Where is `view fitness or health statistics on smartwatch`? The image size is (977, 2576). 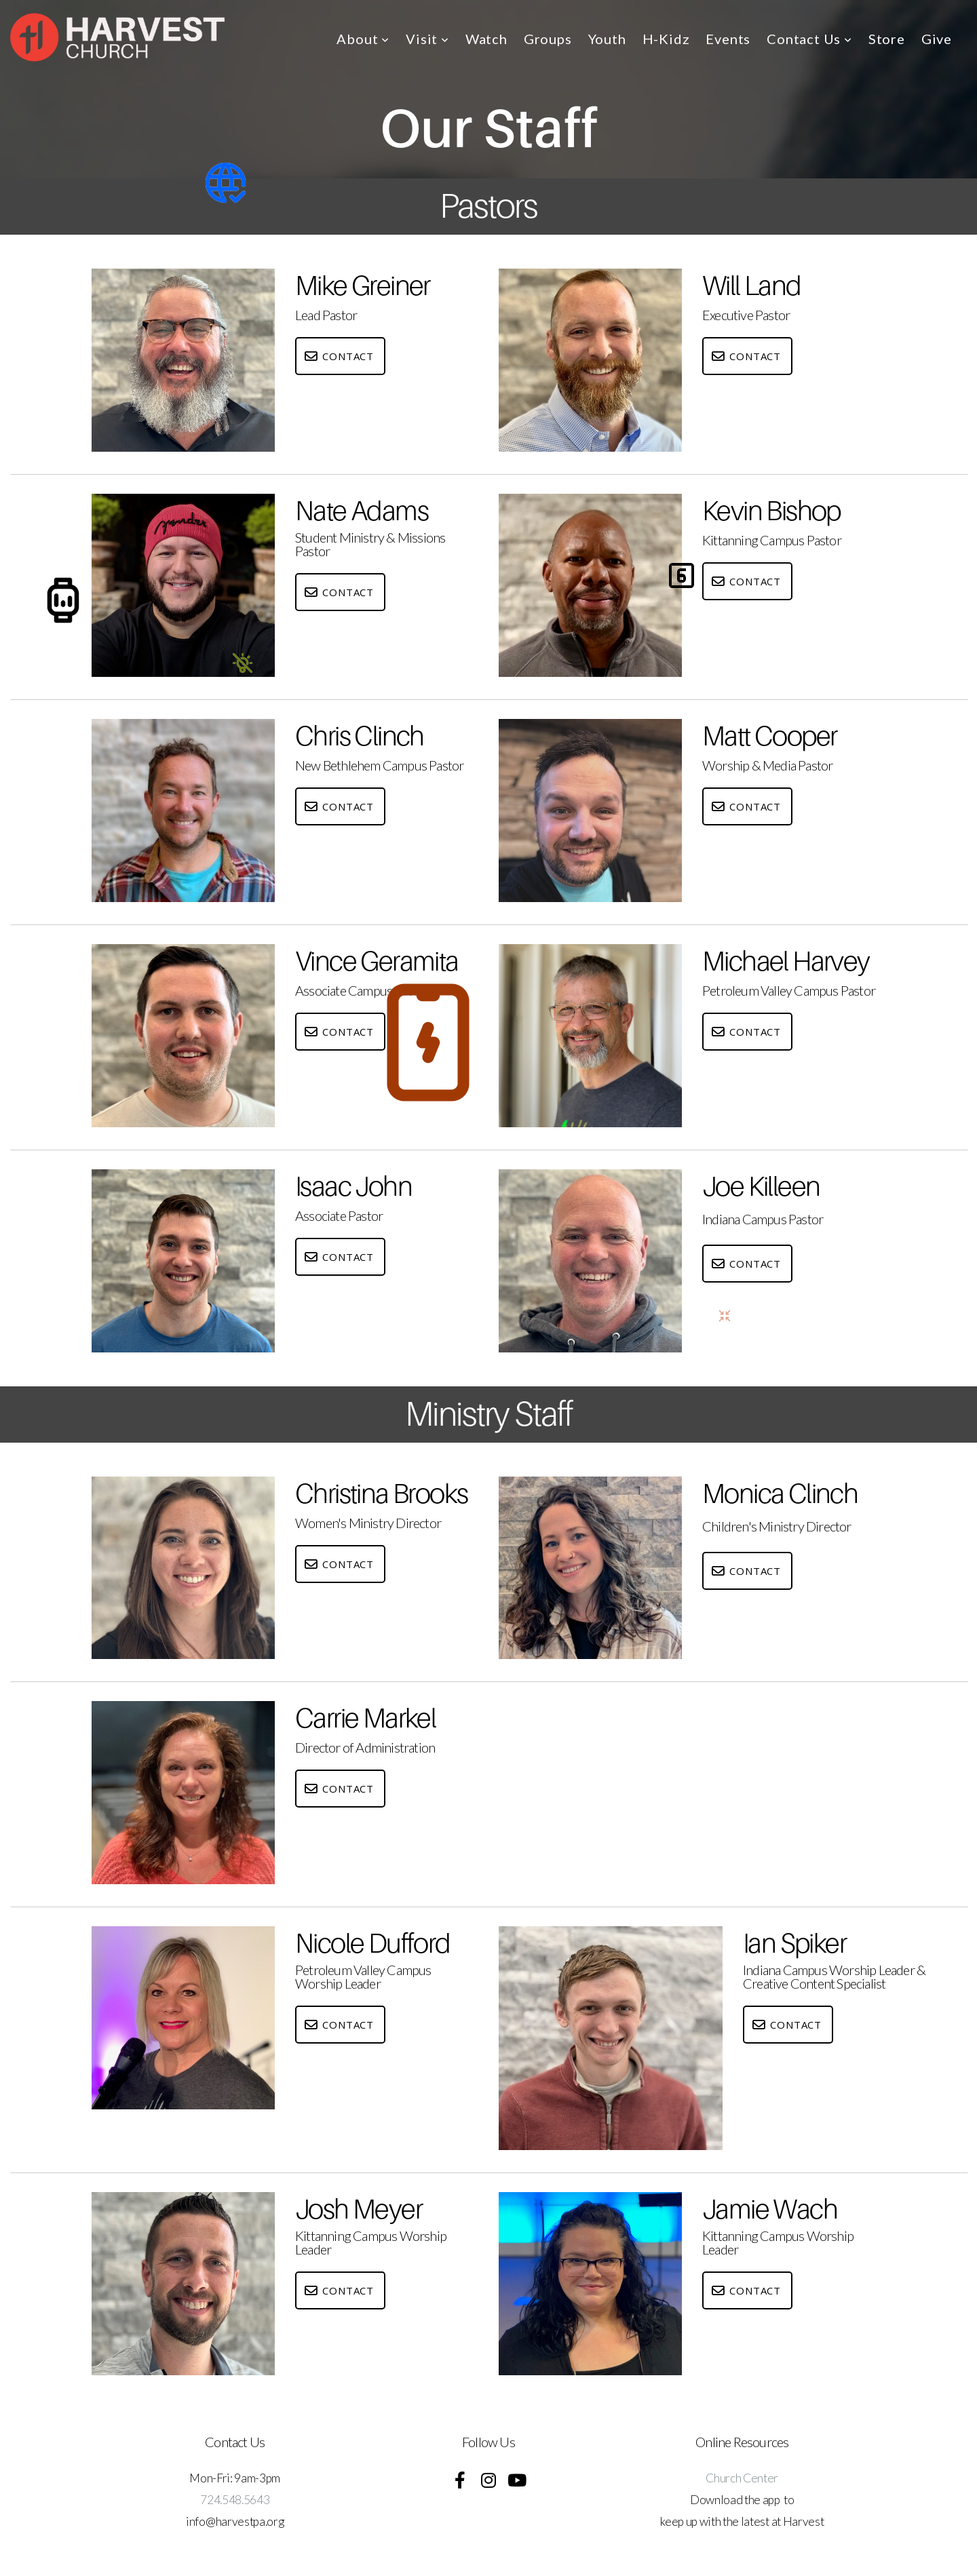
view fitness or health statistics on smartwatch is located at coordinates (63, 600).